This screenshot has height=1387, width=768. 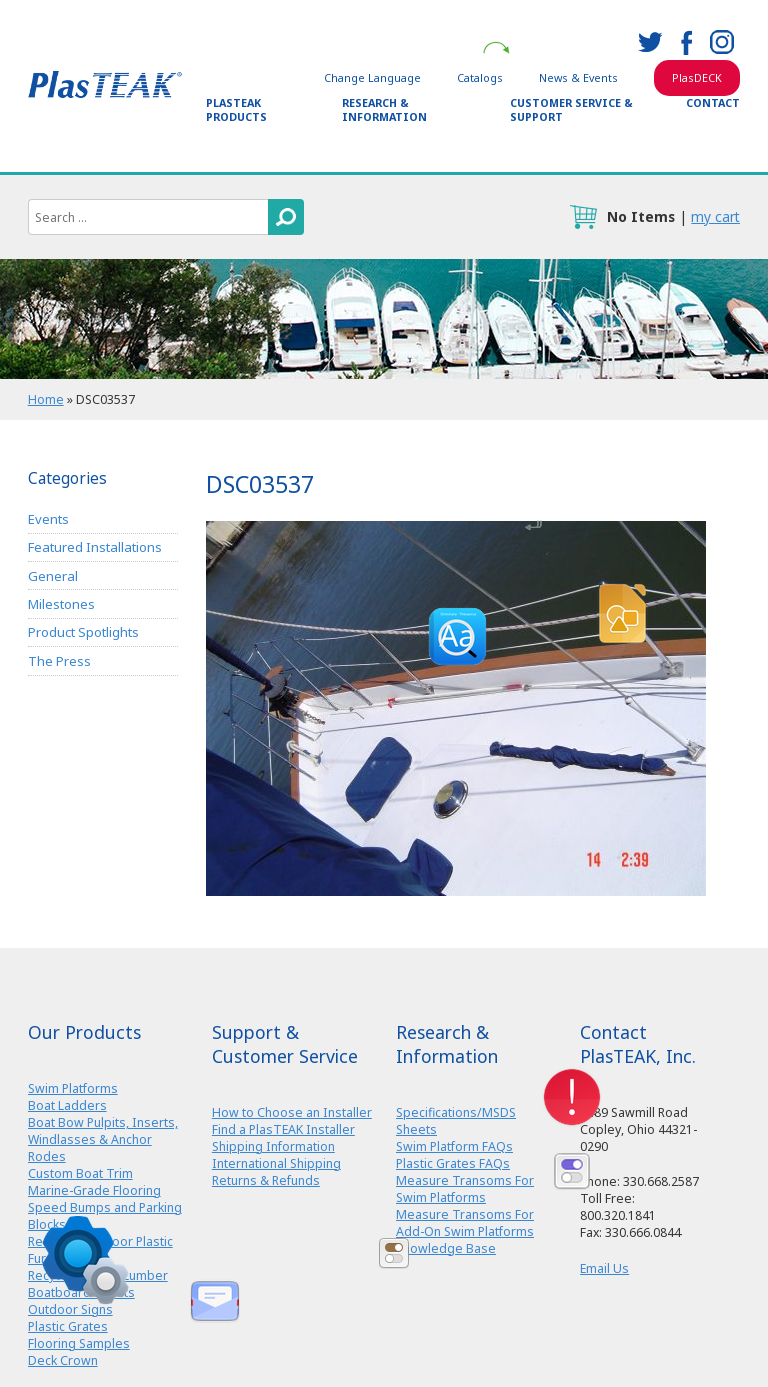 What do you see at coordinates (496, 47) in the screenshot?
I see `redo the last undone action` at bounding box center [496, 47].